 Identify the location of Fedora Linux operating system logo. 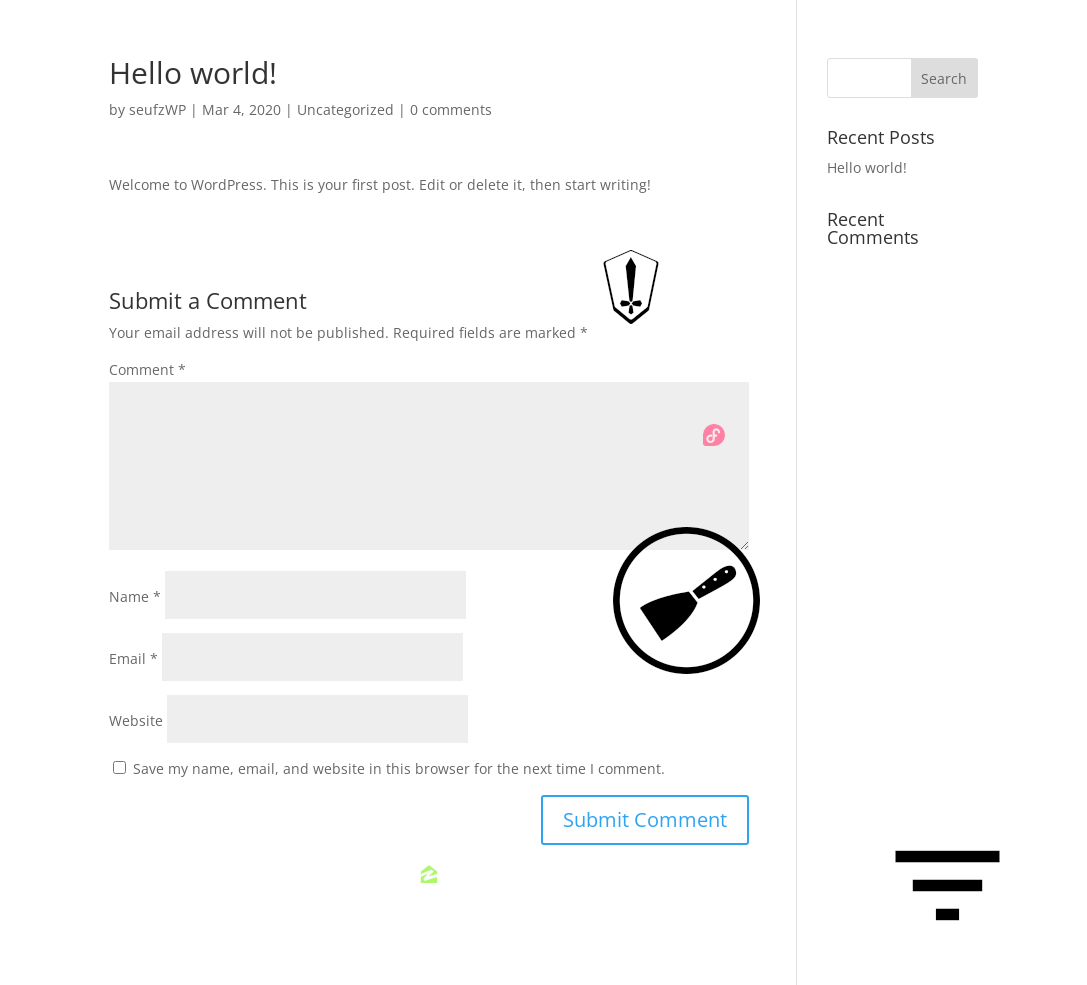
(714, 435).